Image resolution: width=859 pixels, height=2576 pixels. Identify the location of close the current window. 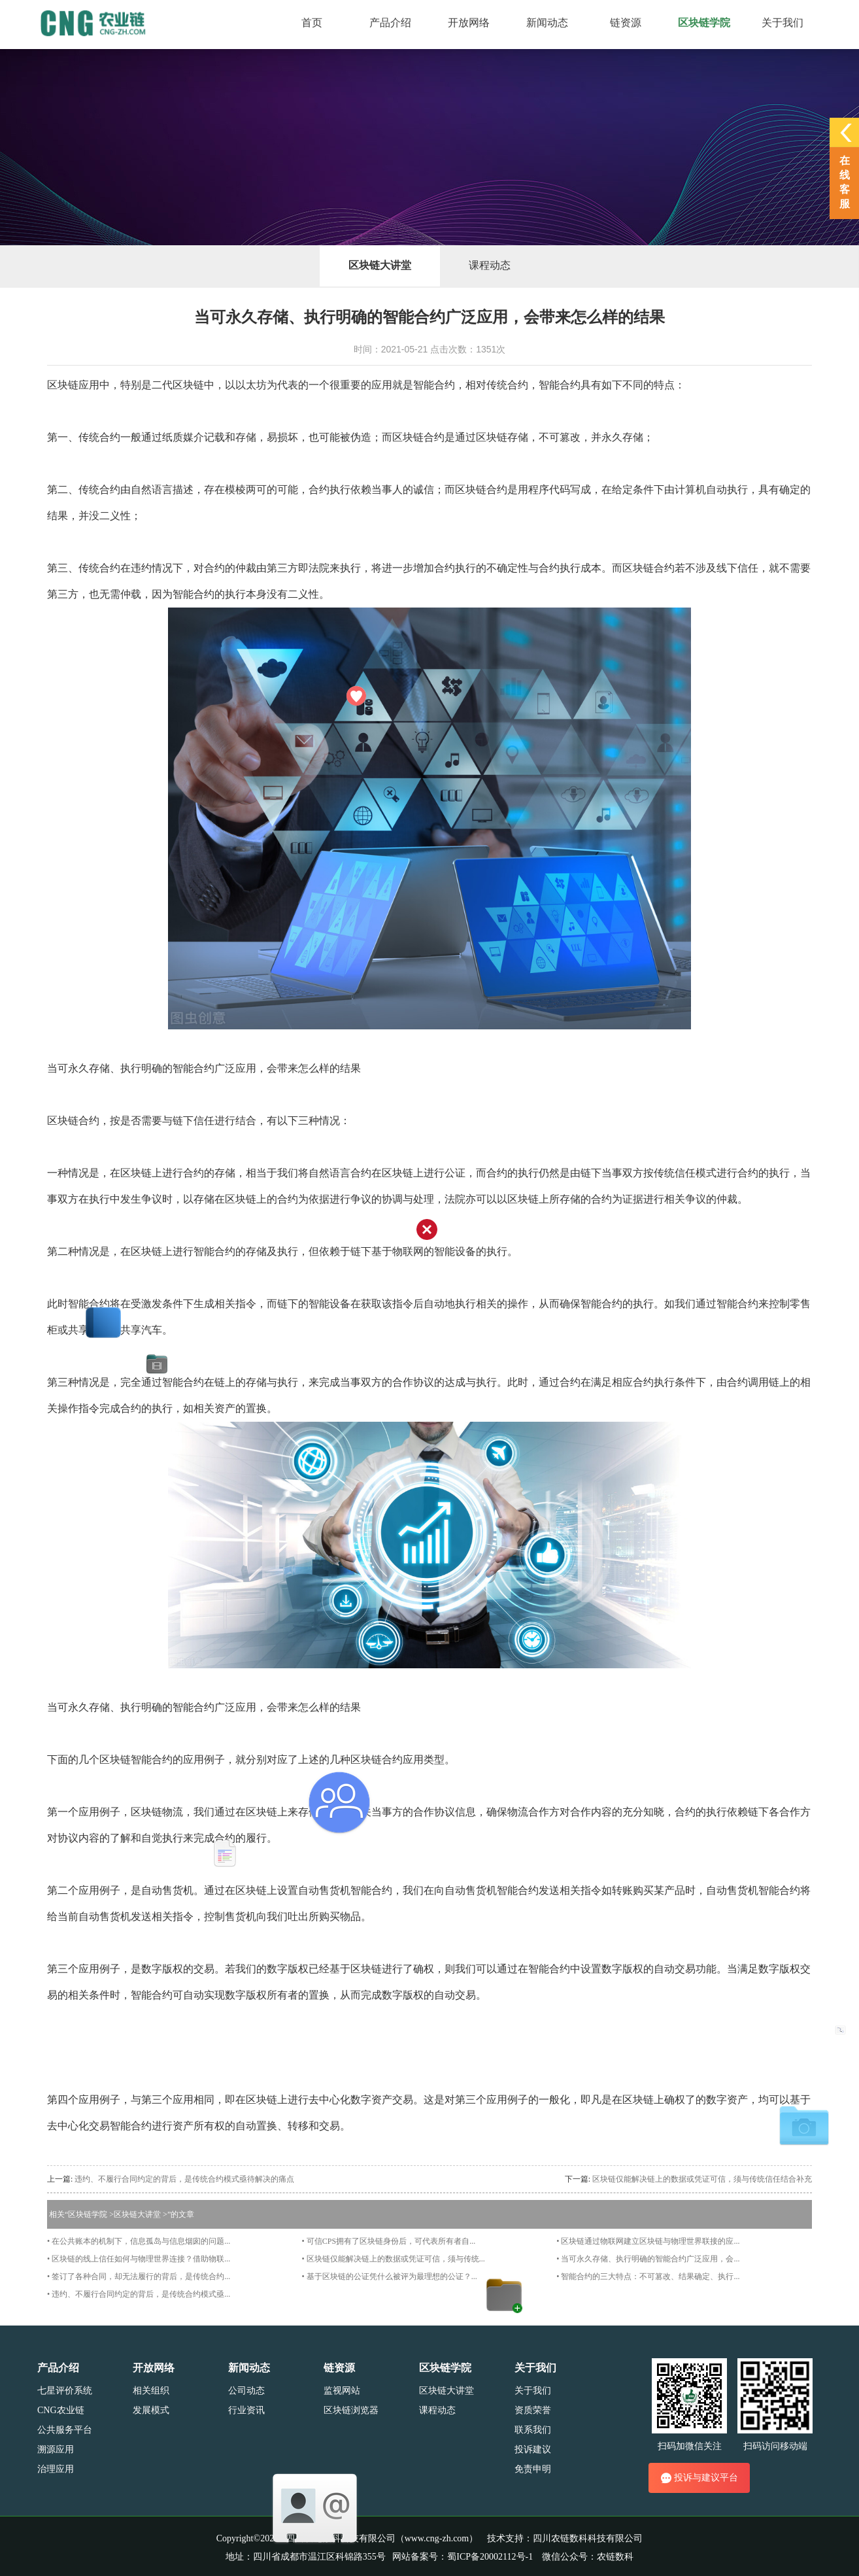
(427, 1229).